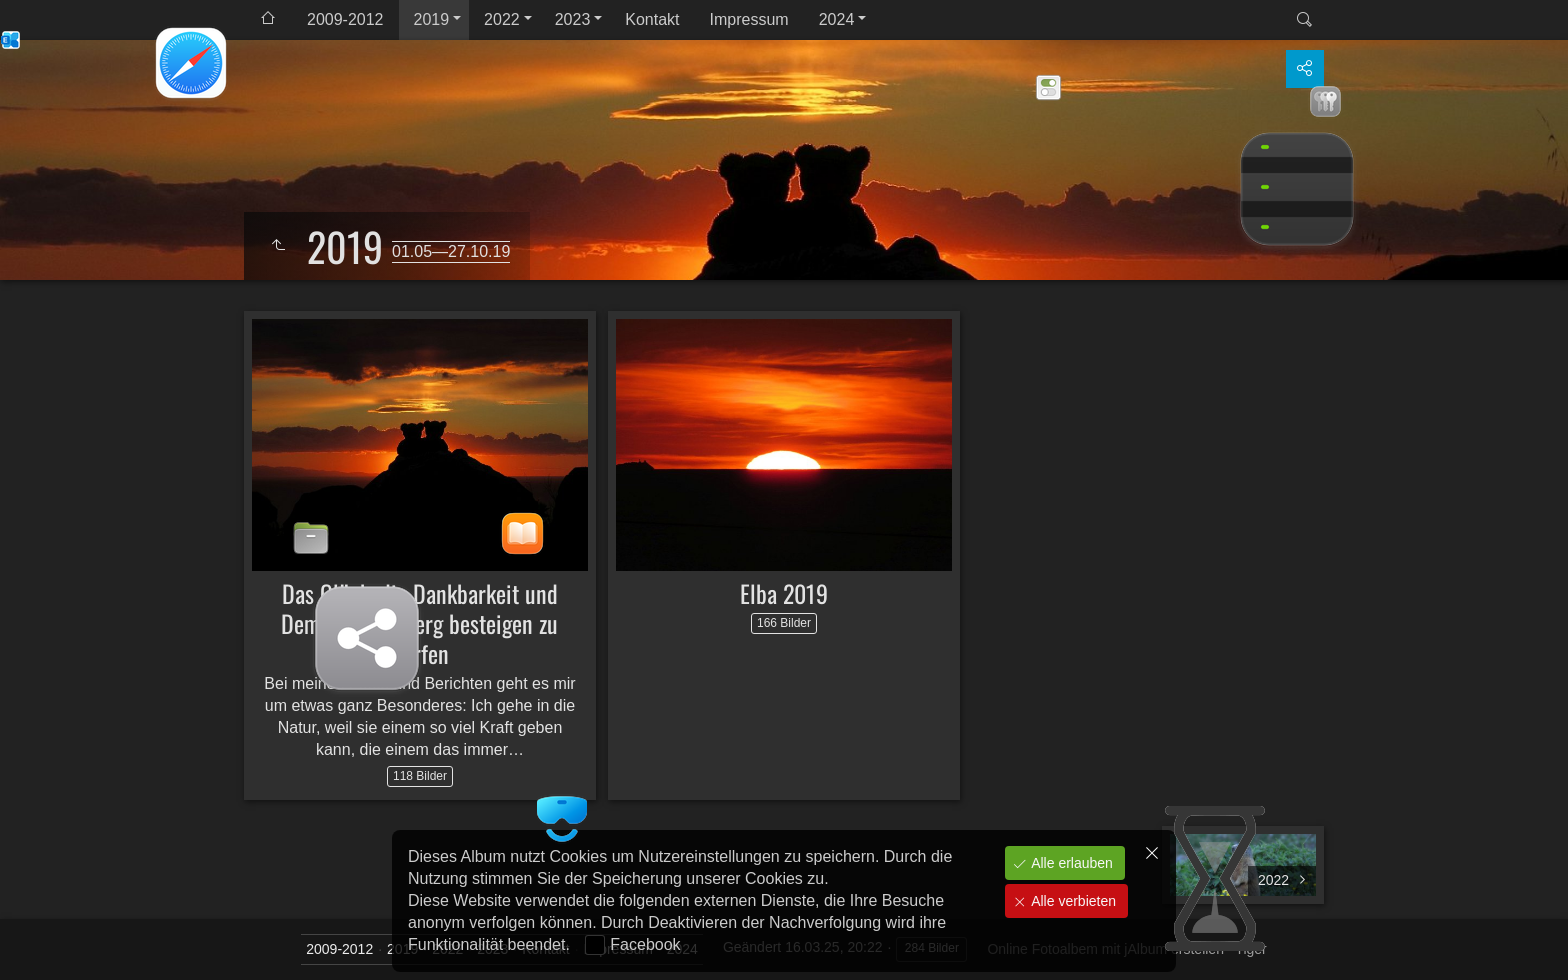 The height and width of the screenshot is (980, 1568). What do you see at coordinates (562, 819) in the screenshot?
I see `open mixed reality portal app` at bounding box center [562, 819].